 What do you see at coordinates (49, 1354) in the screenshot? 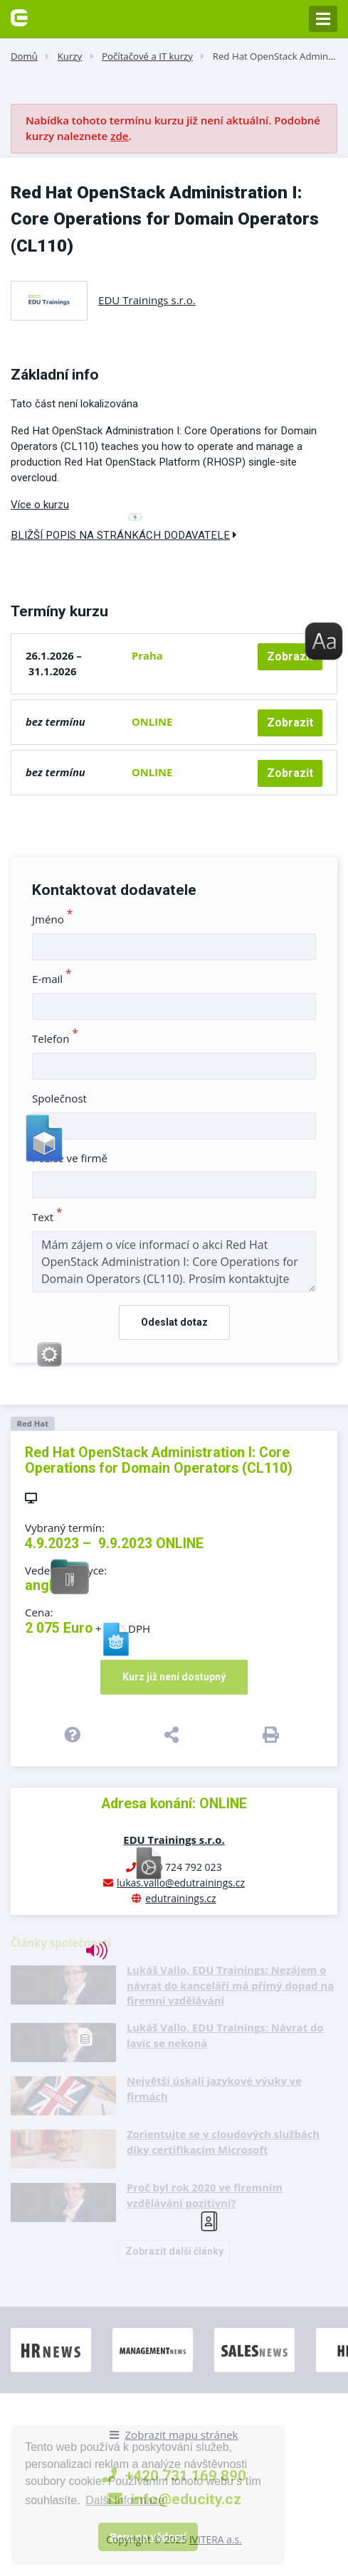
I see `shared library file type indicator` at bounding box center [49, 1354].